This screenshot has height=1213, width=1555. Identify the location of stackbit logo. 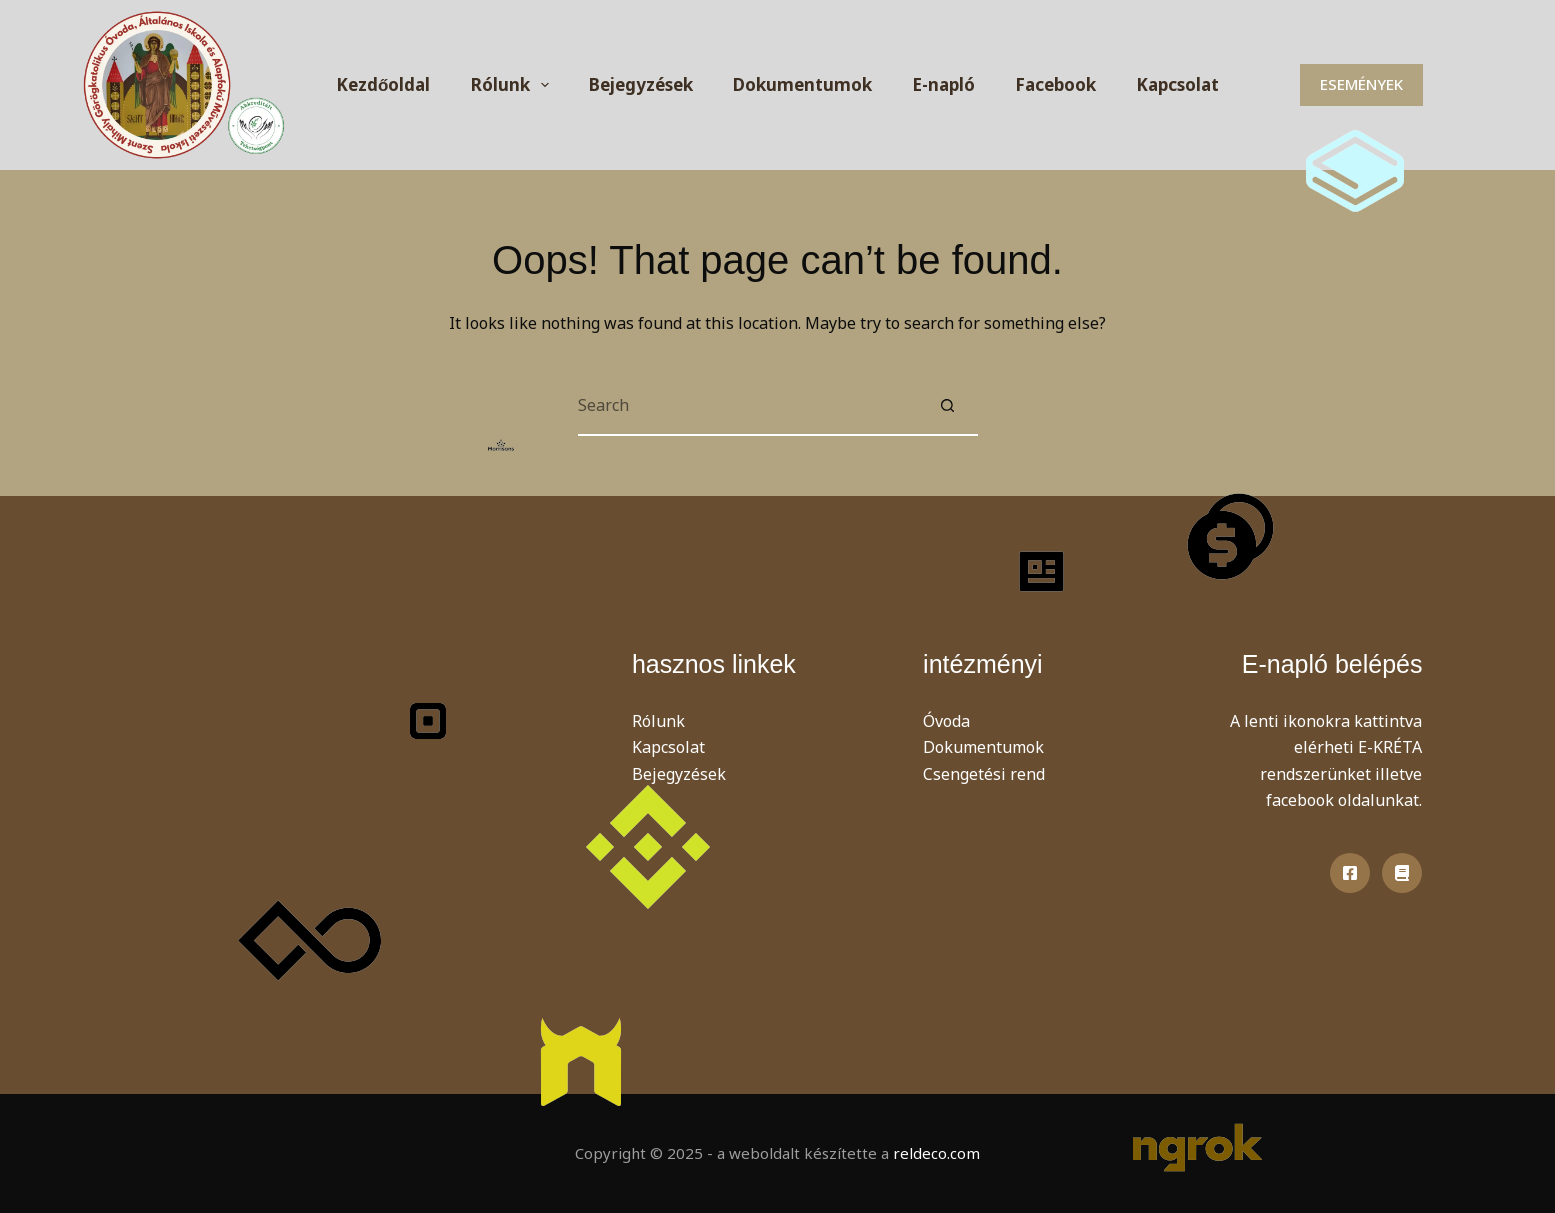
(1355, 171).